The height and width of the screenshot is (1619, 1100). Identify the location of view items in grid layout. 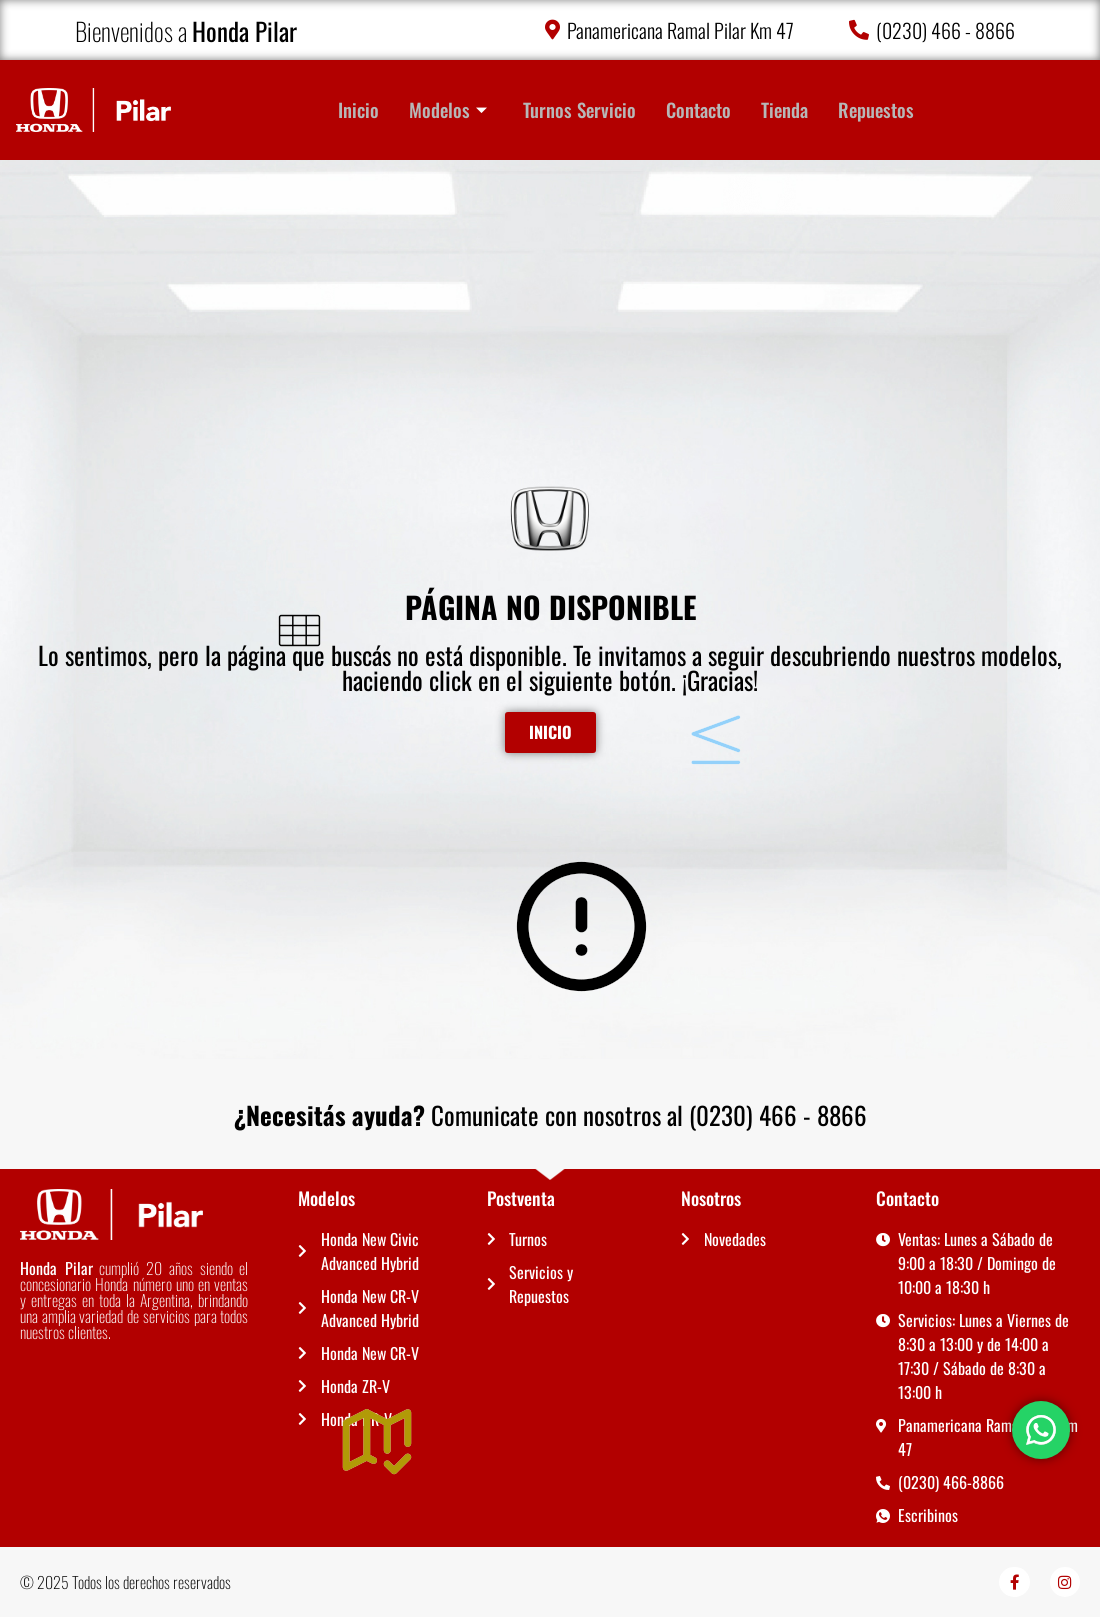
(299, 630).